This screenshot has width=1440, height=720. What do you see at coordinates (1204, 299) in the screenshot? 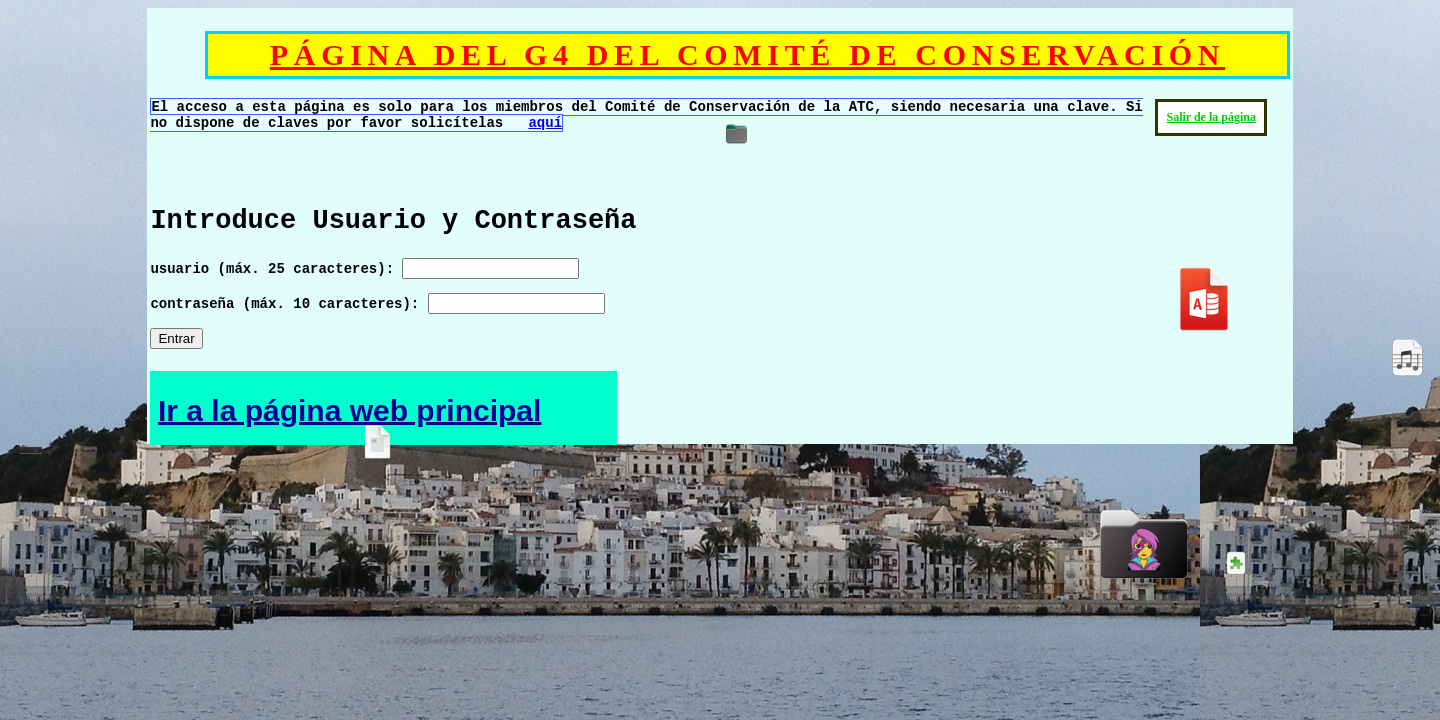
I see `a microsoft access database file` at bounding box center [1204, 299].